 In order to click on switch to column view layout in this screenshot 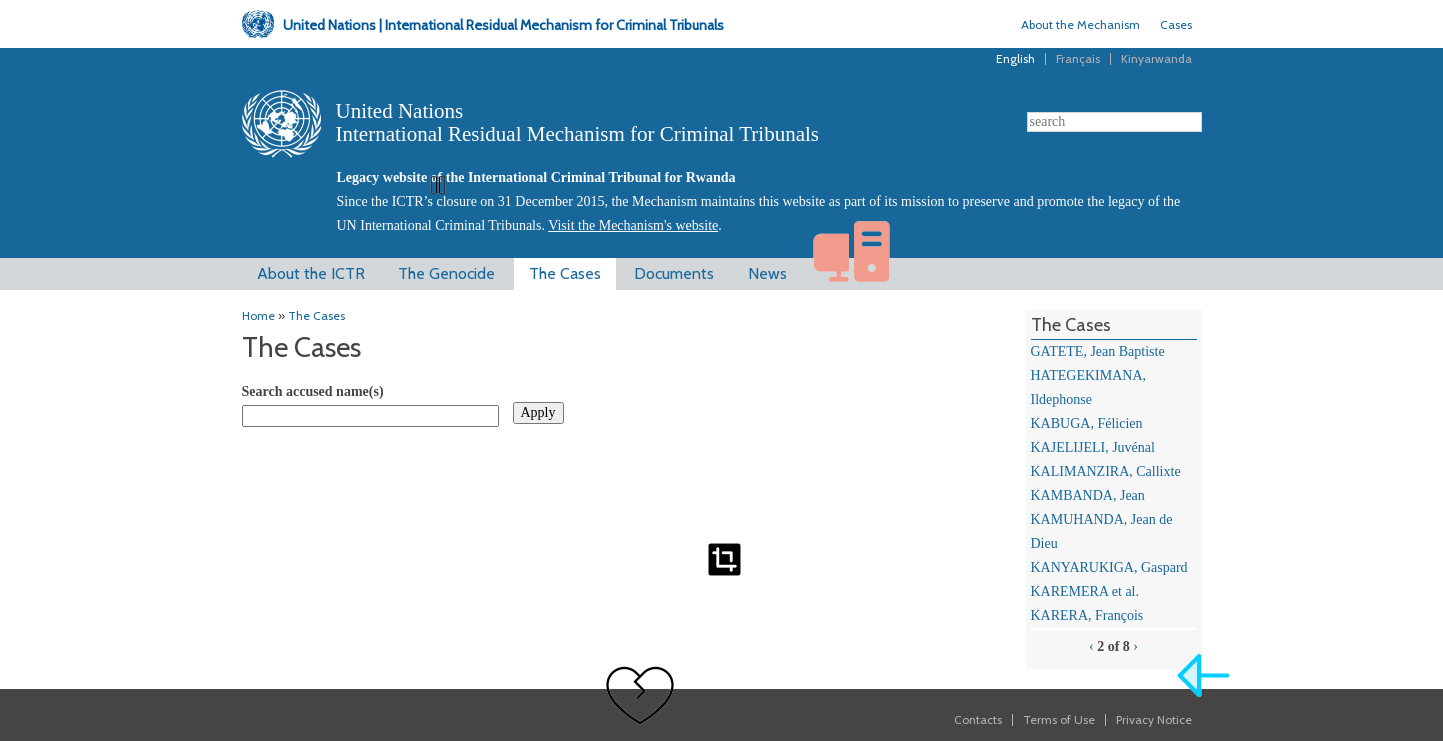, I will do `click(438, 185)`.